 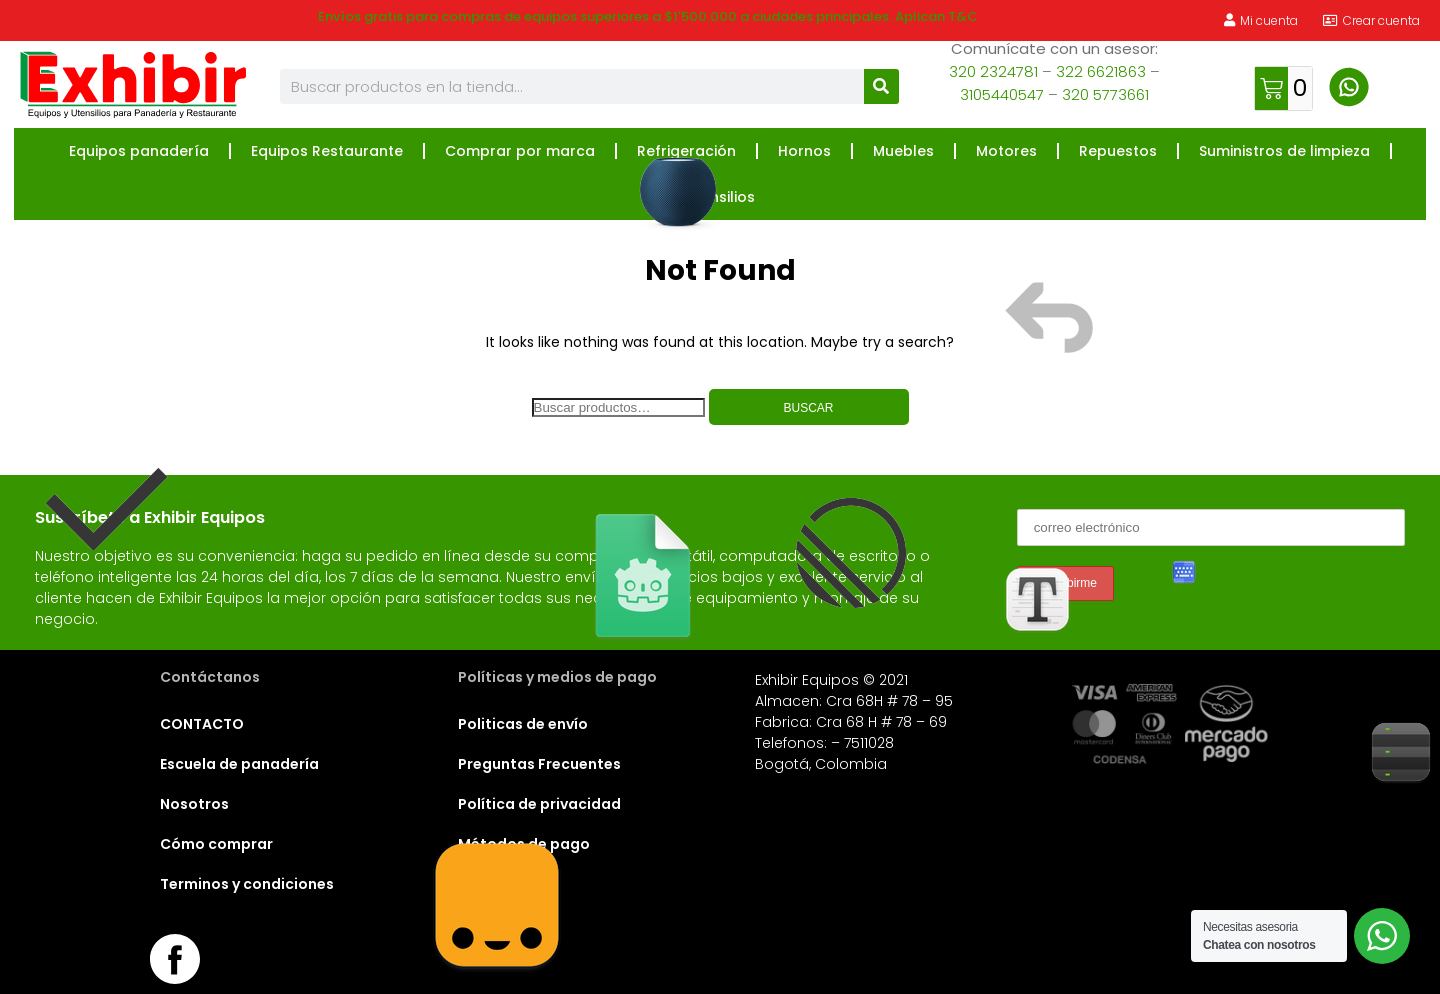 What do you see at coordinates (678, 199) in the screenshot?
I see `HomePod mini smart speaker device` at bounding box center [678, 199].